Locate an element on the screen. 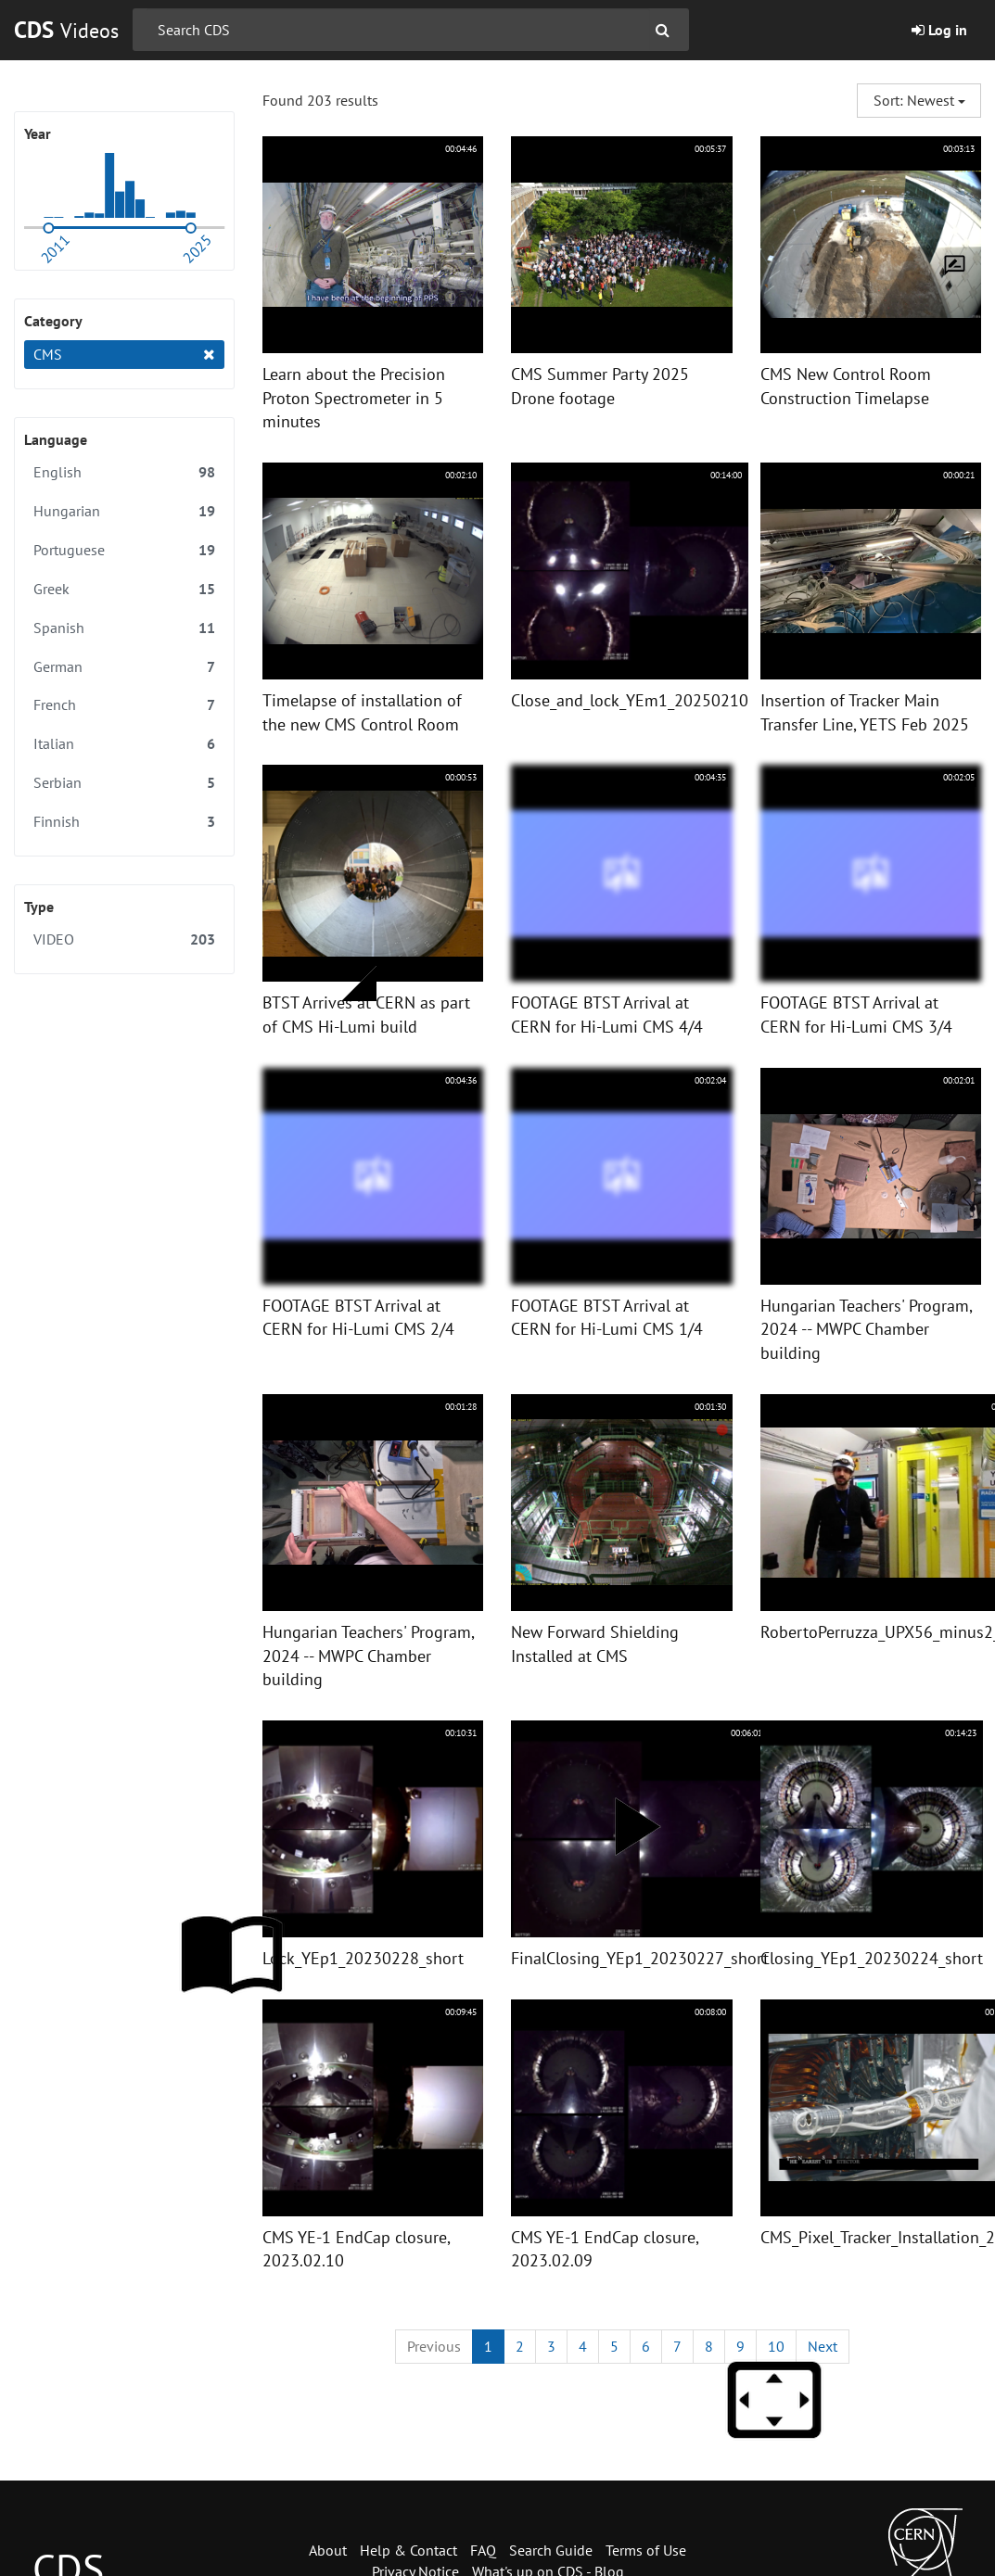  write a review or feedback is located at coordinates (954, 265).